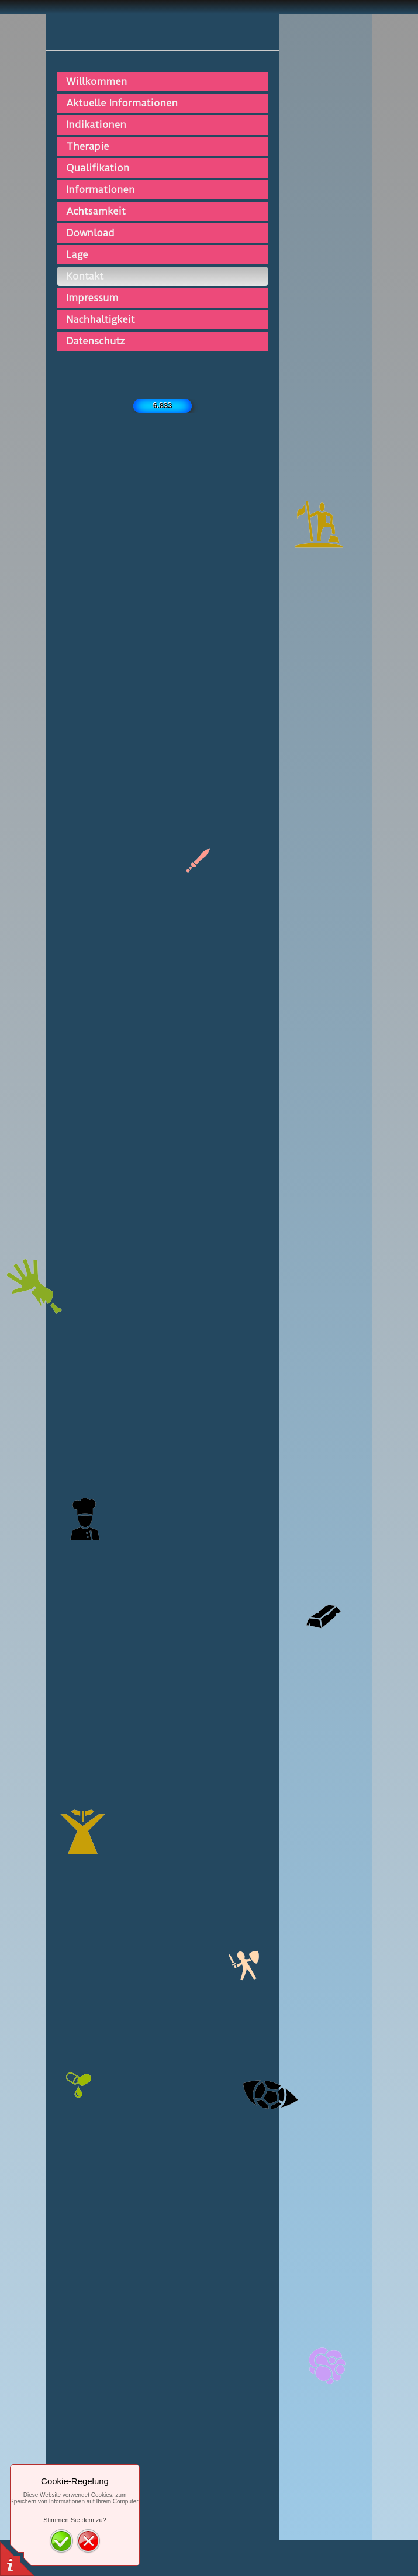 The width and height of the screenshot is (418, 2576). I want to click on indicates medication dosage or liquid medicine, so click(78, 2085).